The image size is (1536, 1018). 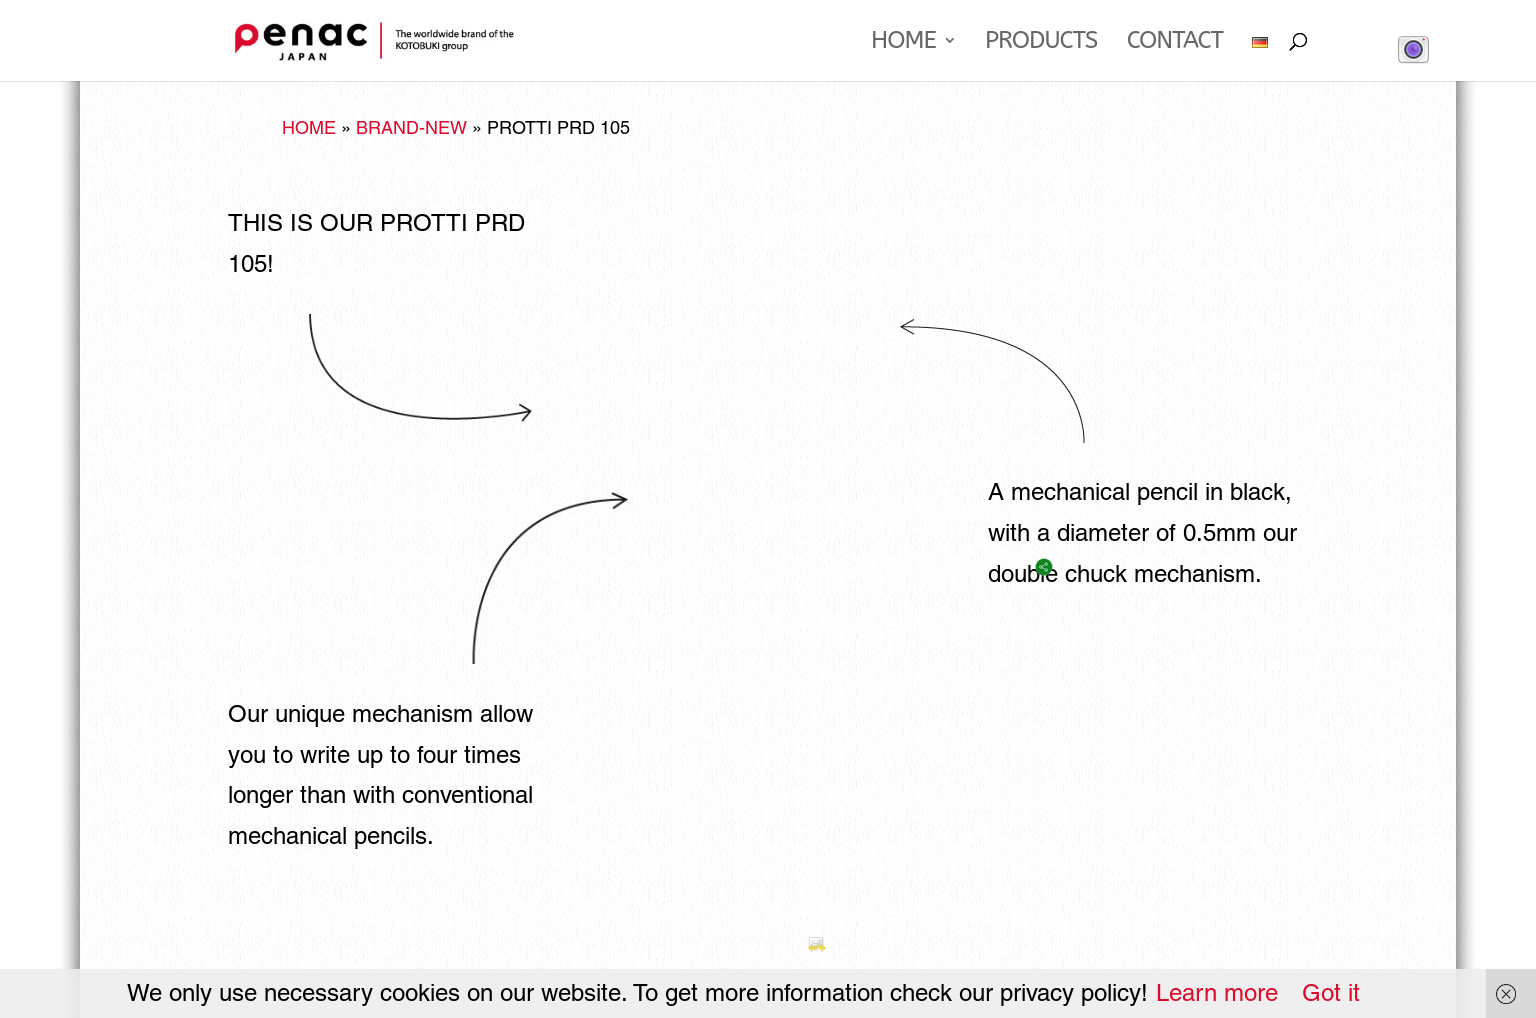 What do you see at coordinates (1413, 49) in the screenshot?
I see `open webcamoid camera application` at bounding box center [1413, 49].